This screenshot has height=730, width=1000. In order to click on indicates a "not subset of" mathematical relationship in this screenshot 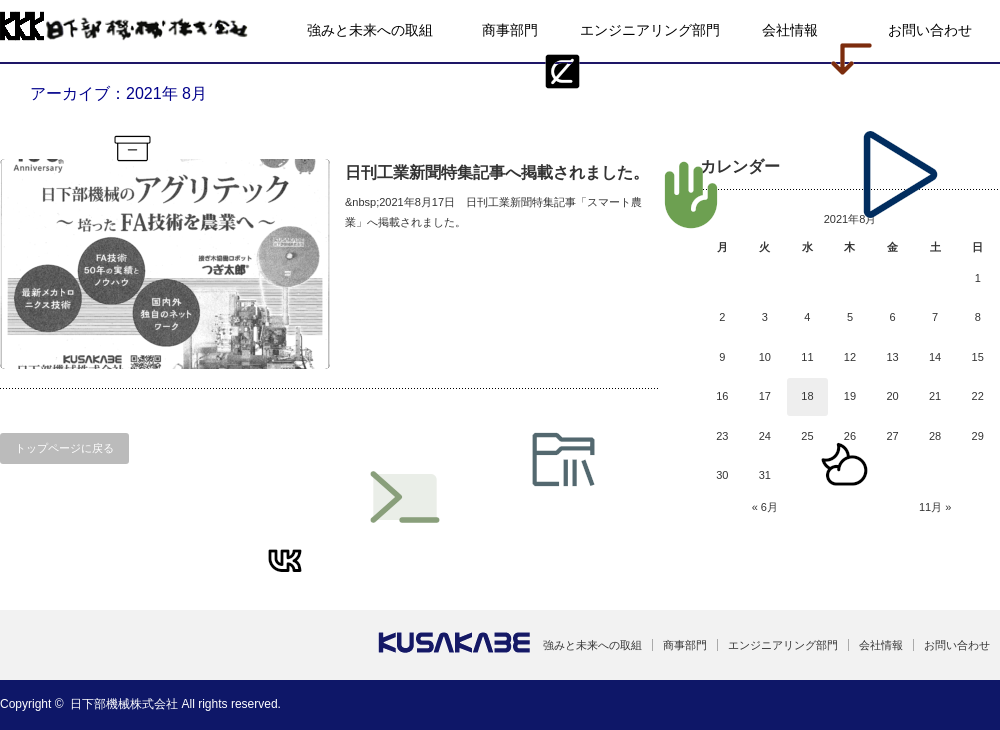, I will do `click(562, 71)`.